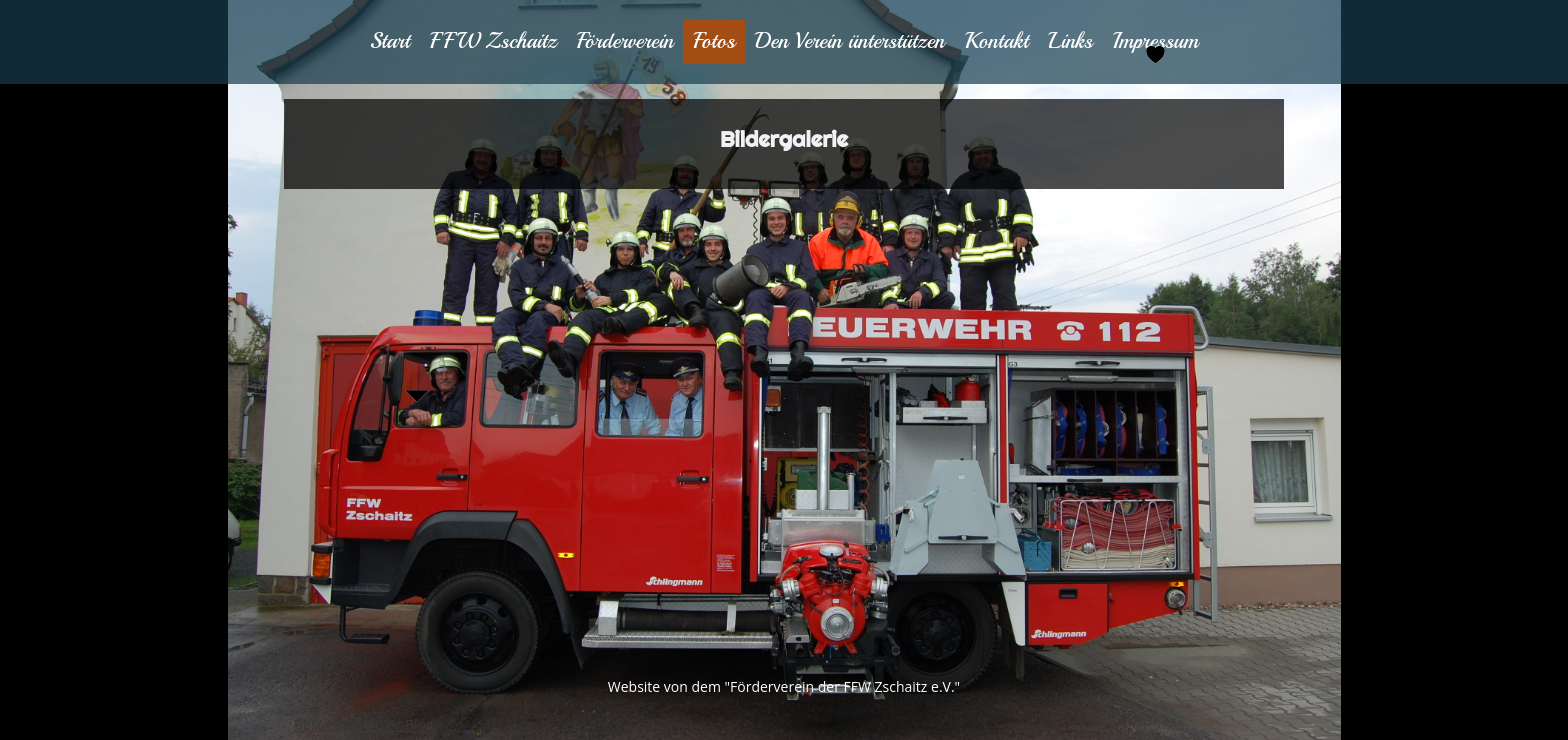 The image size is (1568, 740). Describe the element at coordinates (417, 395) in the screenshot. I see `expand a dropdown menu` at that location.